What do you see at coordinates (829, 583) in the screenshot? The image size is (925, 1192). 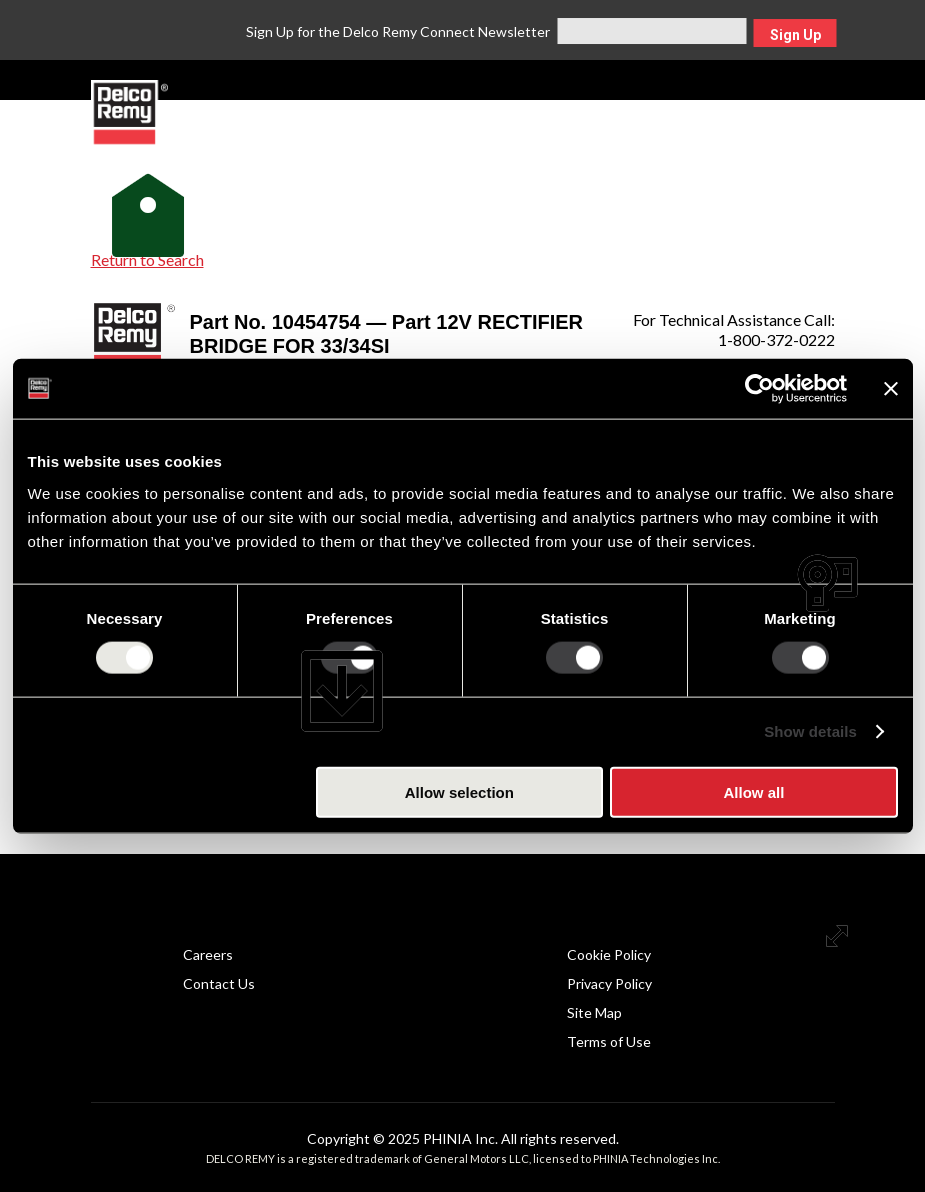 I see `DV camcorder or digital video camera` at bounding box center [829, 583].